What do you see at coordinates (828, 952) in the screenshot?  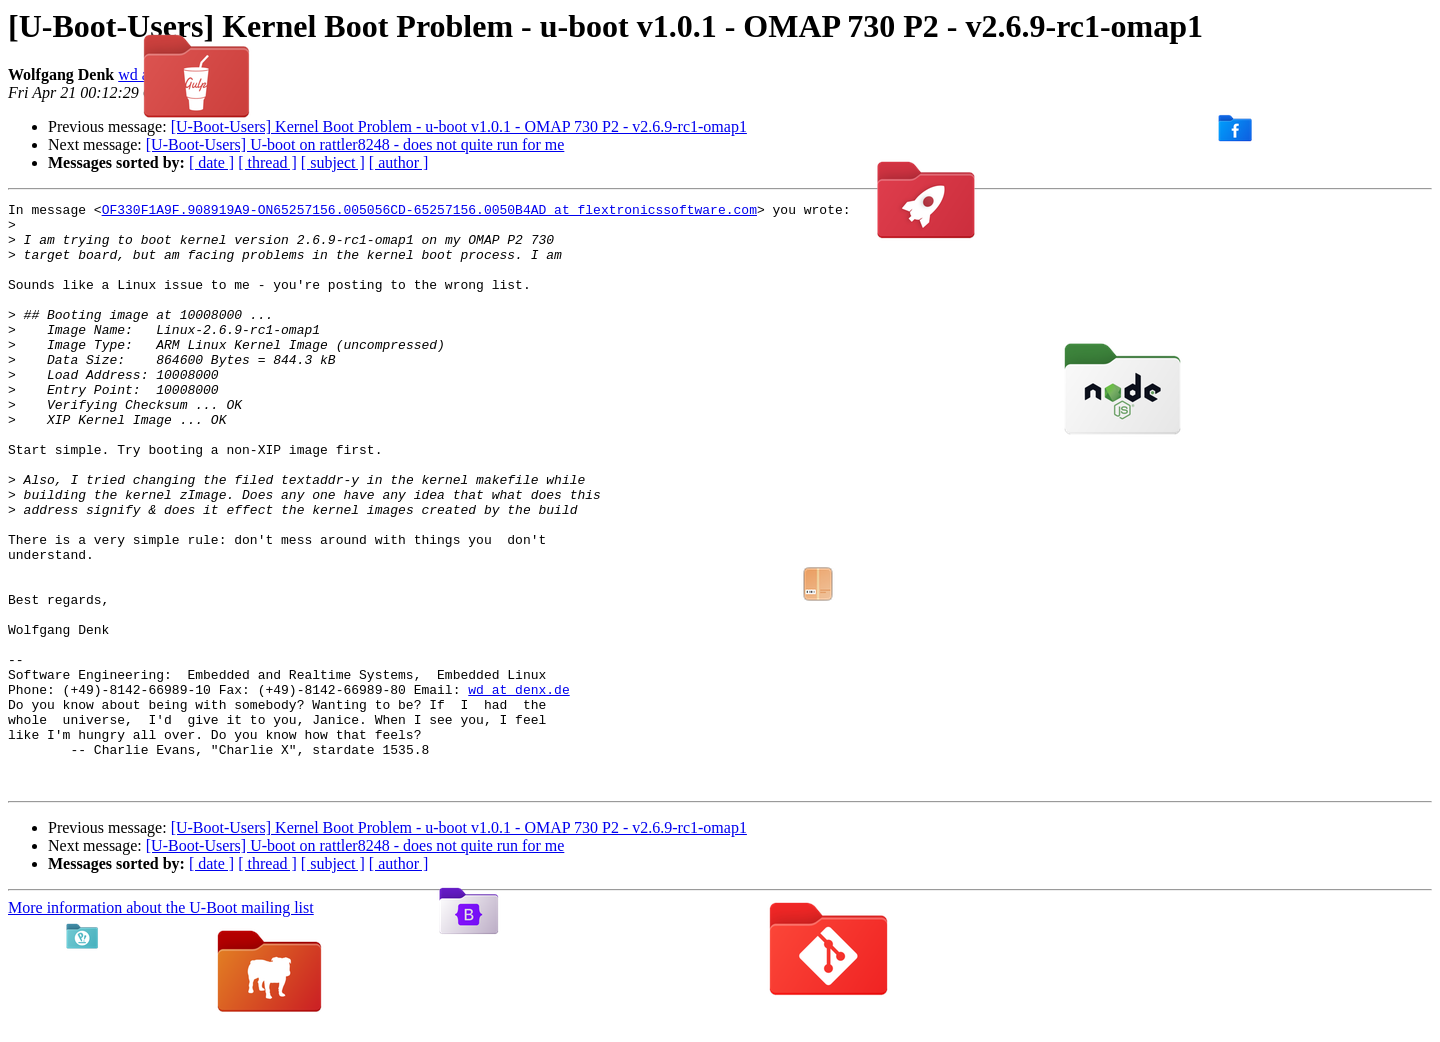 I see `open git repository folder` at bounding box center [828, 952].